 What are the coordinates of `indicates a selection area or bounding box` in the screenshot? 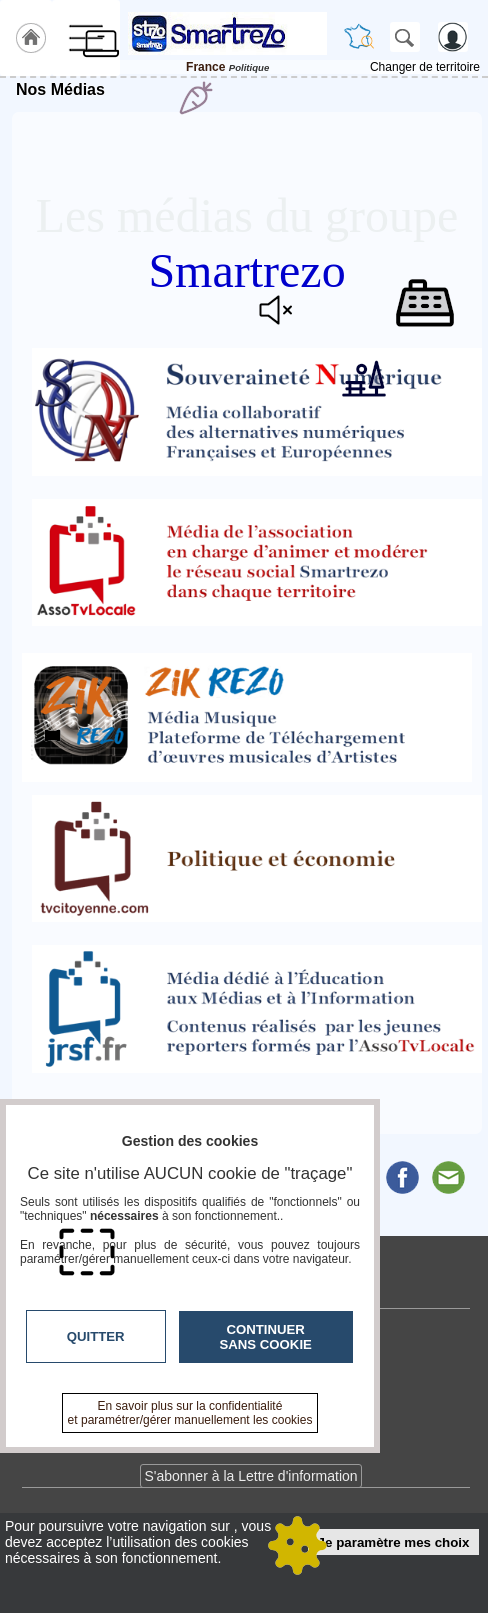 It's located at (87, 1252).